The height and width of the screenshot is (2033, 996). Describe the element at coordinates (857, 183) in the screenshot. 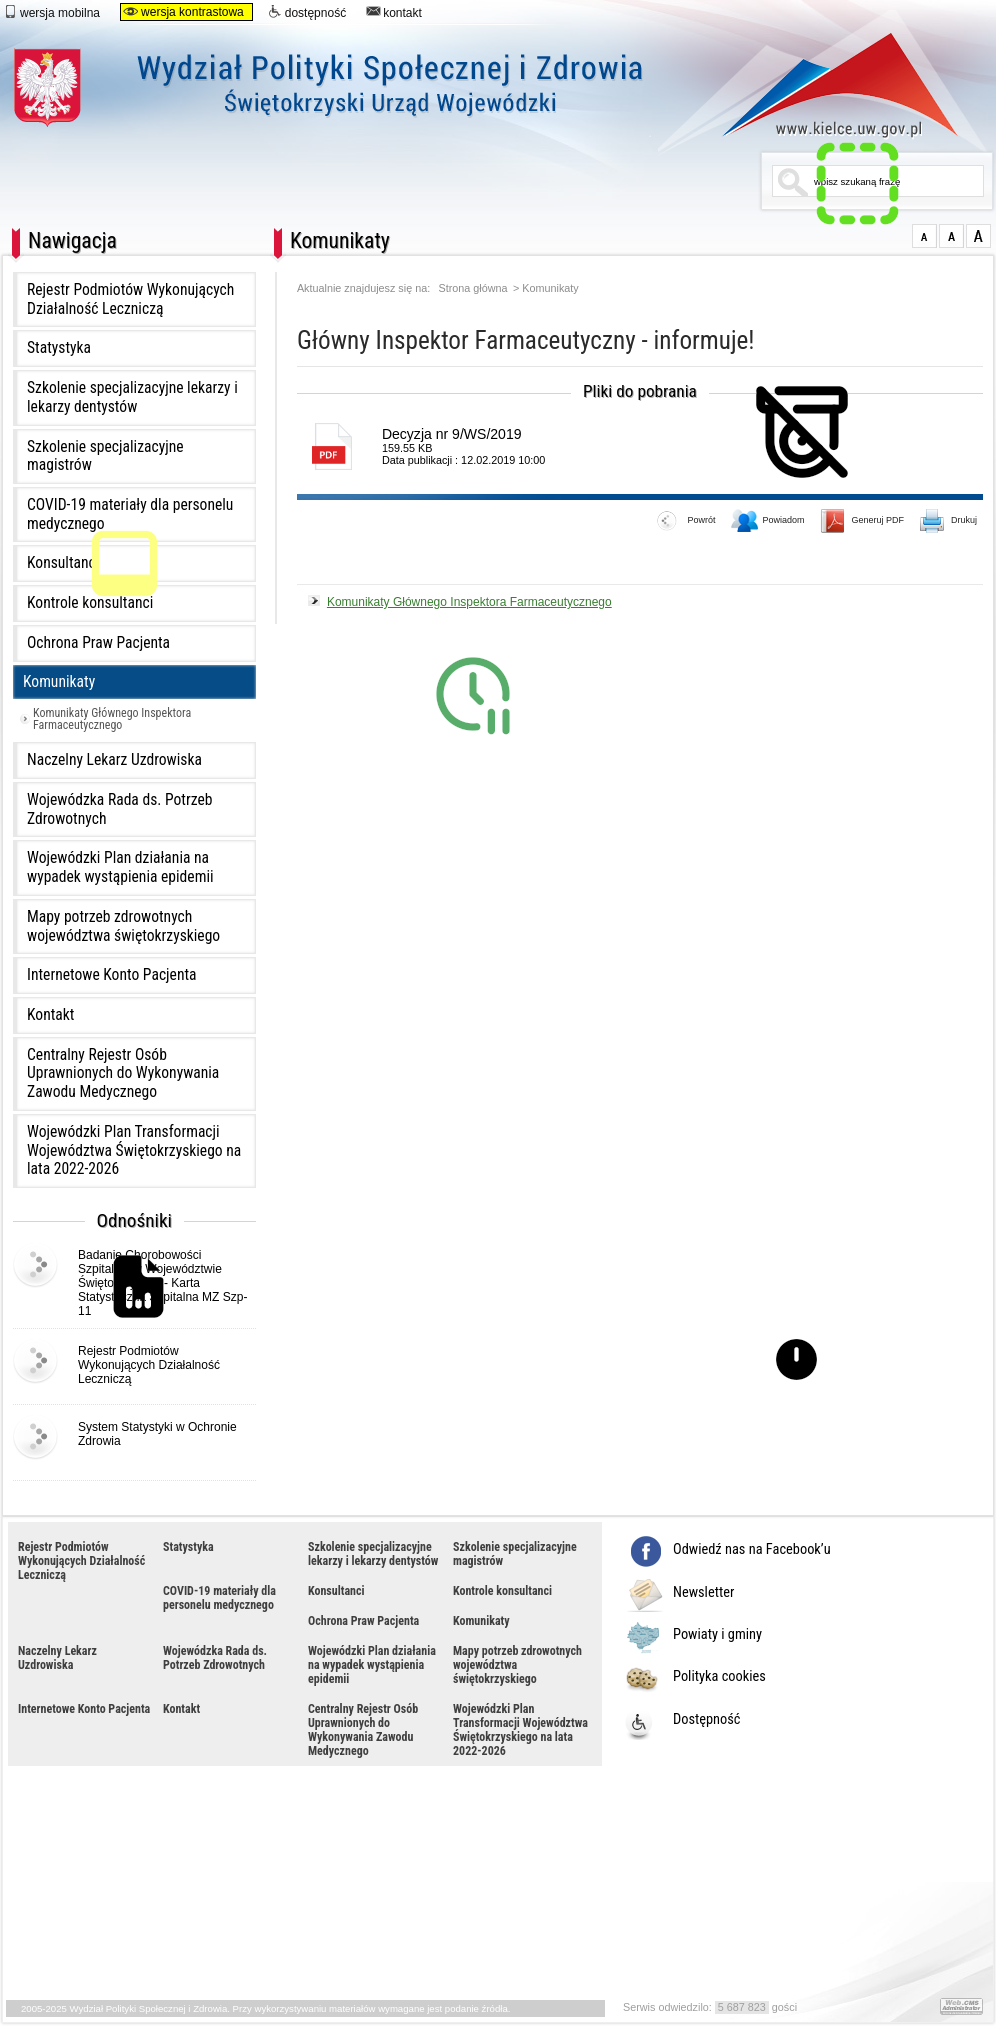

I see `create a selection area` at that location.